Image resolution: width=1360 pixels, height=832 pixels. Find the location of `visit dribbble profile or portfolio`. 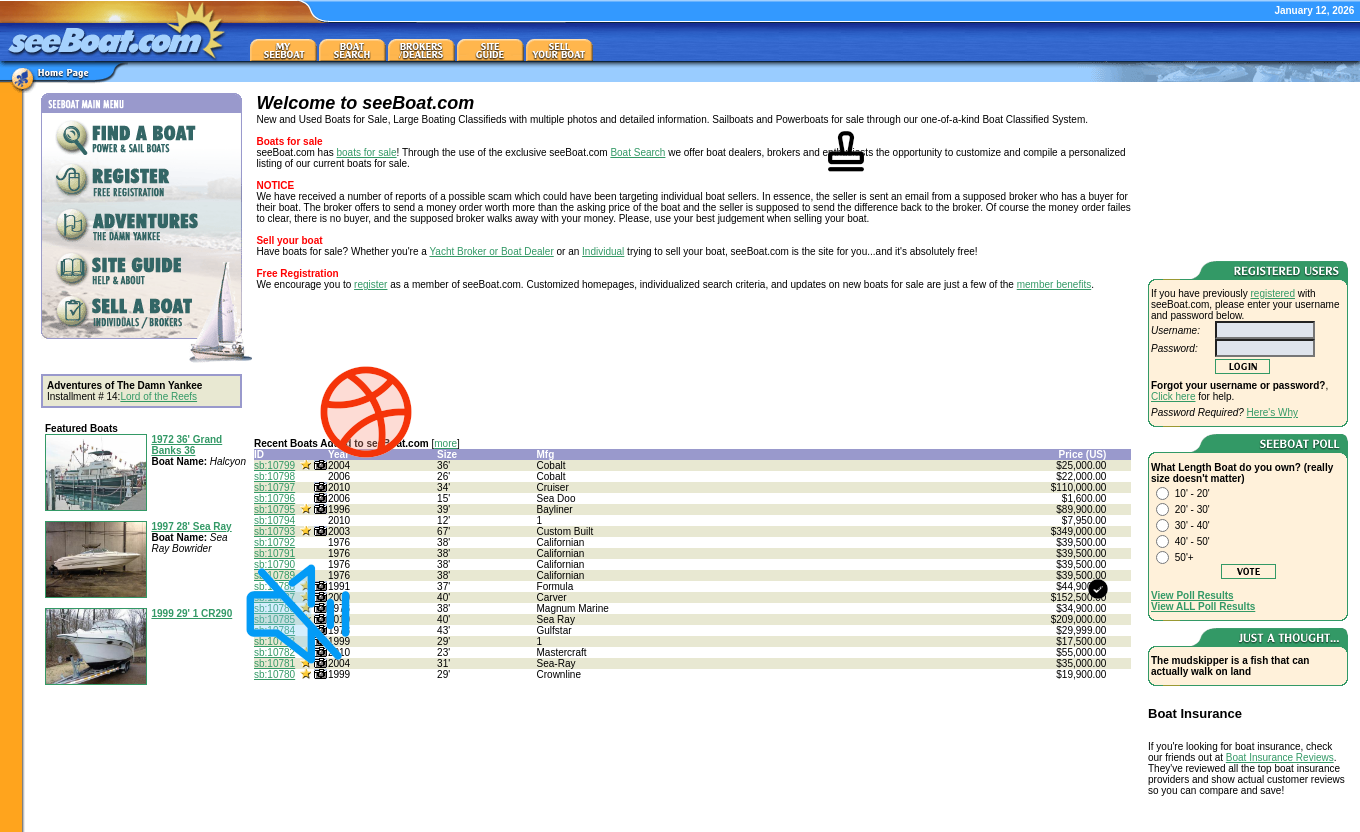

visit dribbble profile or portfolio is located at coordinates (366, 412).